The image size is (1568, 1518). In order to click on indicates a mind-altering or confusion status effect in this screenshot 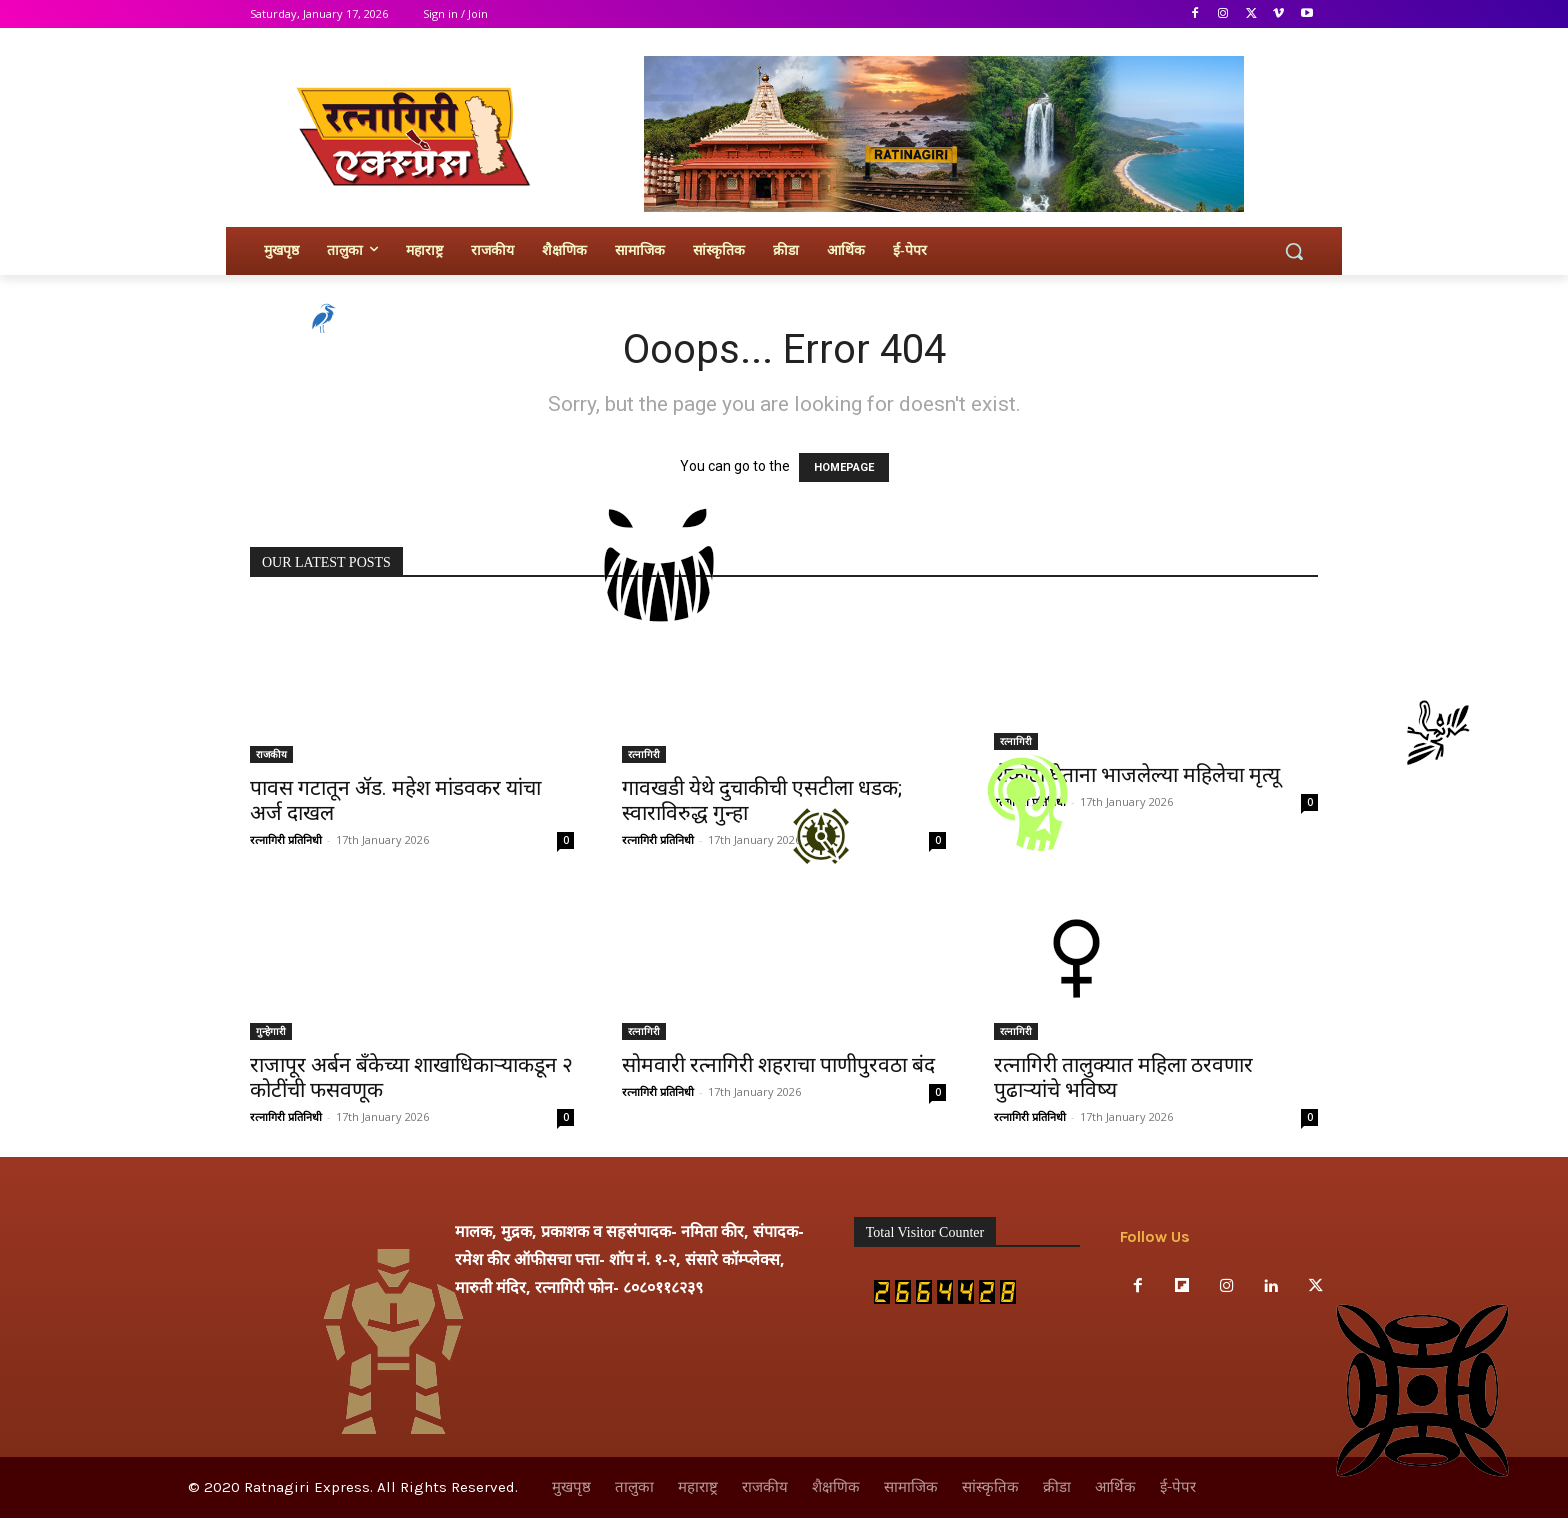, I will do `click(1029, 803)`.